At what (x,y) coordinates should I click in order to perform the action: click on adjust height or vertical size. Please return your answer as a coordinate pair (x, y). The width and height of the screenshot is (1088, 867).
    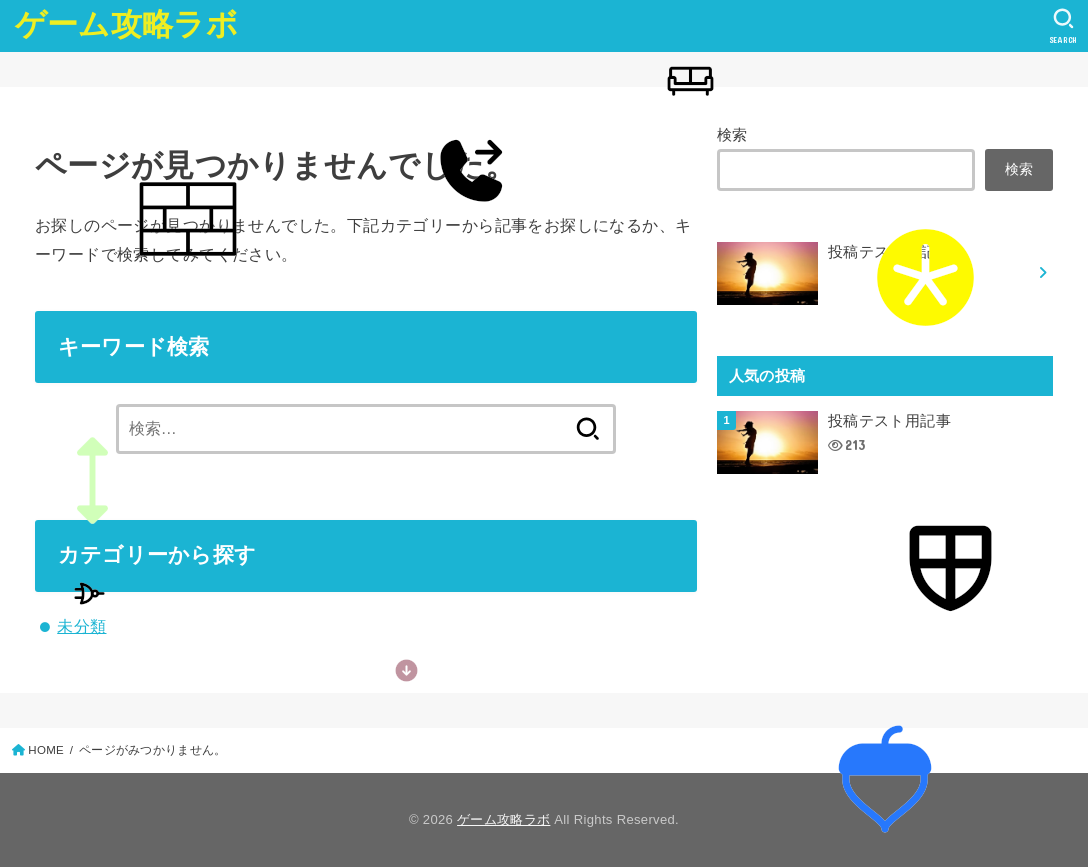
    Looking at the image, I should click on (92, 480).